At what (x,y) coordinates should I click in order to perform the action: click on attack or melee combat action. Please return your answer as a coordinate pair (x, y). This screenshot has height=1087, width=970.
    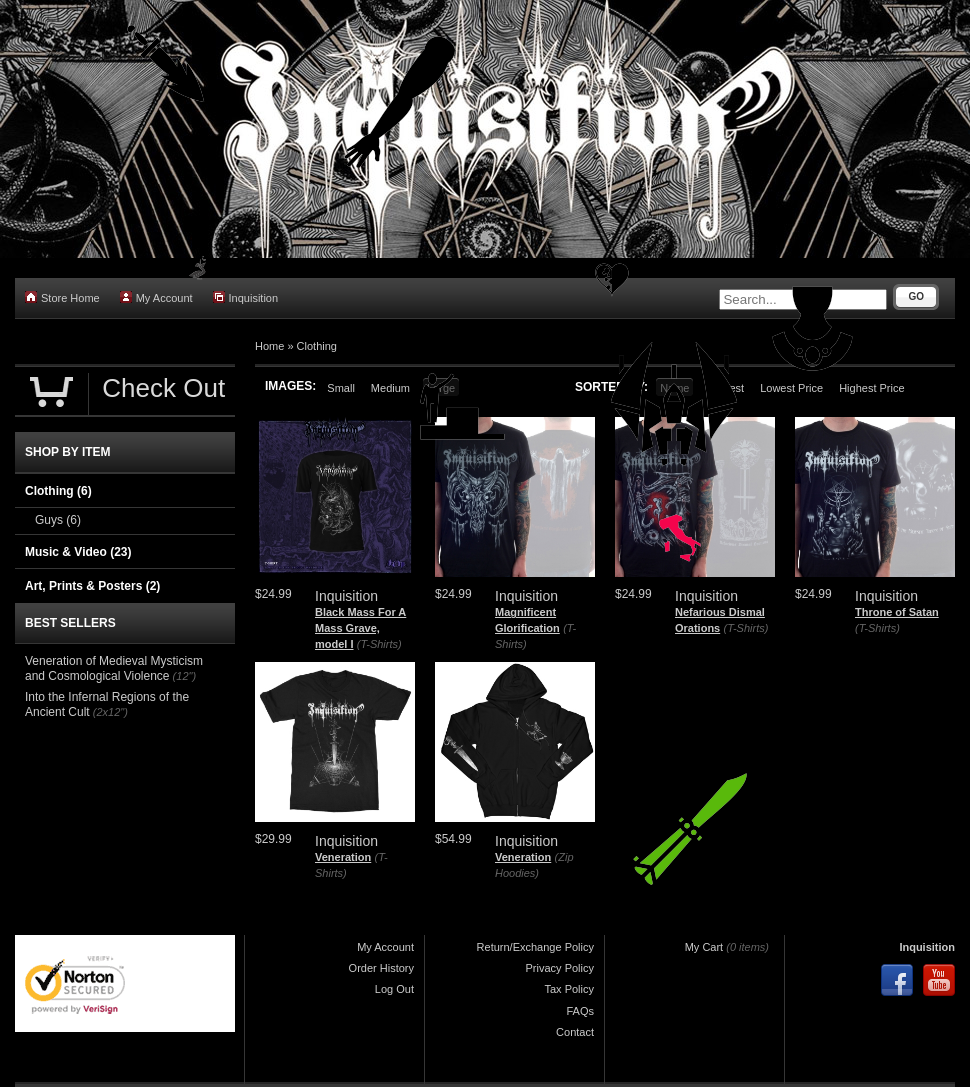
    Looking at the image, I should click on (165, 63).